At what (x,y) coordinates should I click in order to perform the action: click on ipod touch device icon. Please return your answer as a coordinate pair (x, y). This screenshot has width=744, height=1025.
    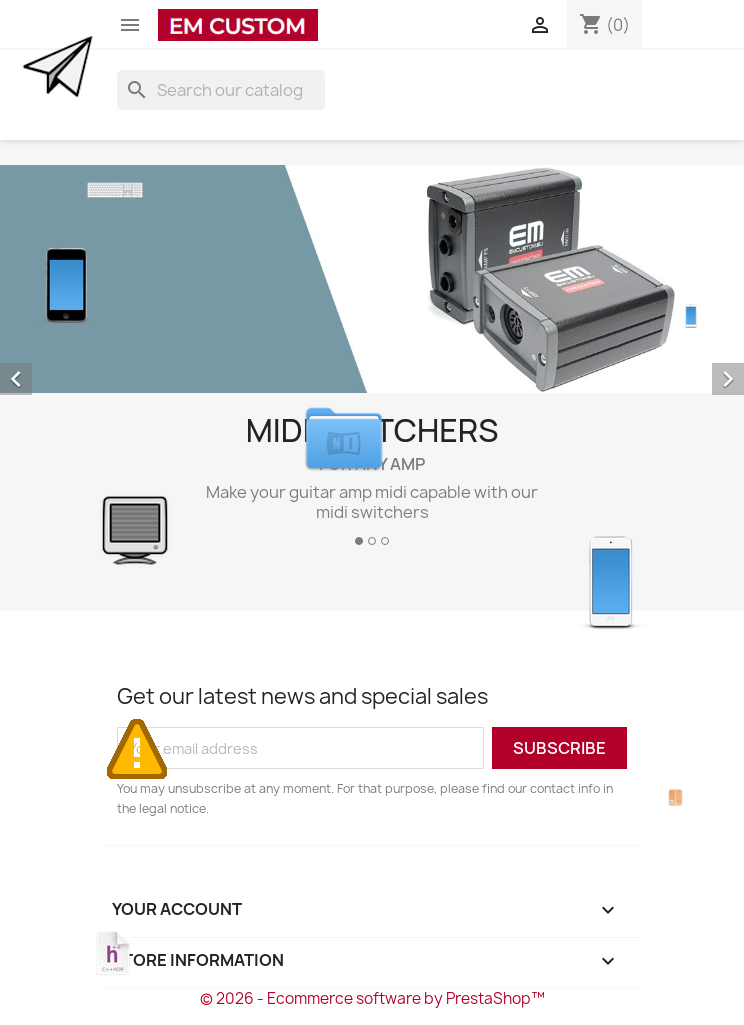
    Looking at the image, I should click on (66, 284).